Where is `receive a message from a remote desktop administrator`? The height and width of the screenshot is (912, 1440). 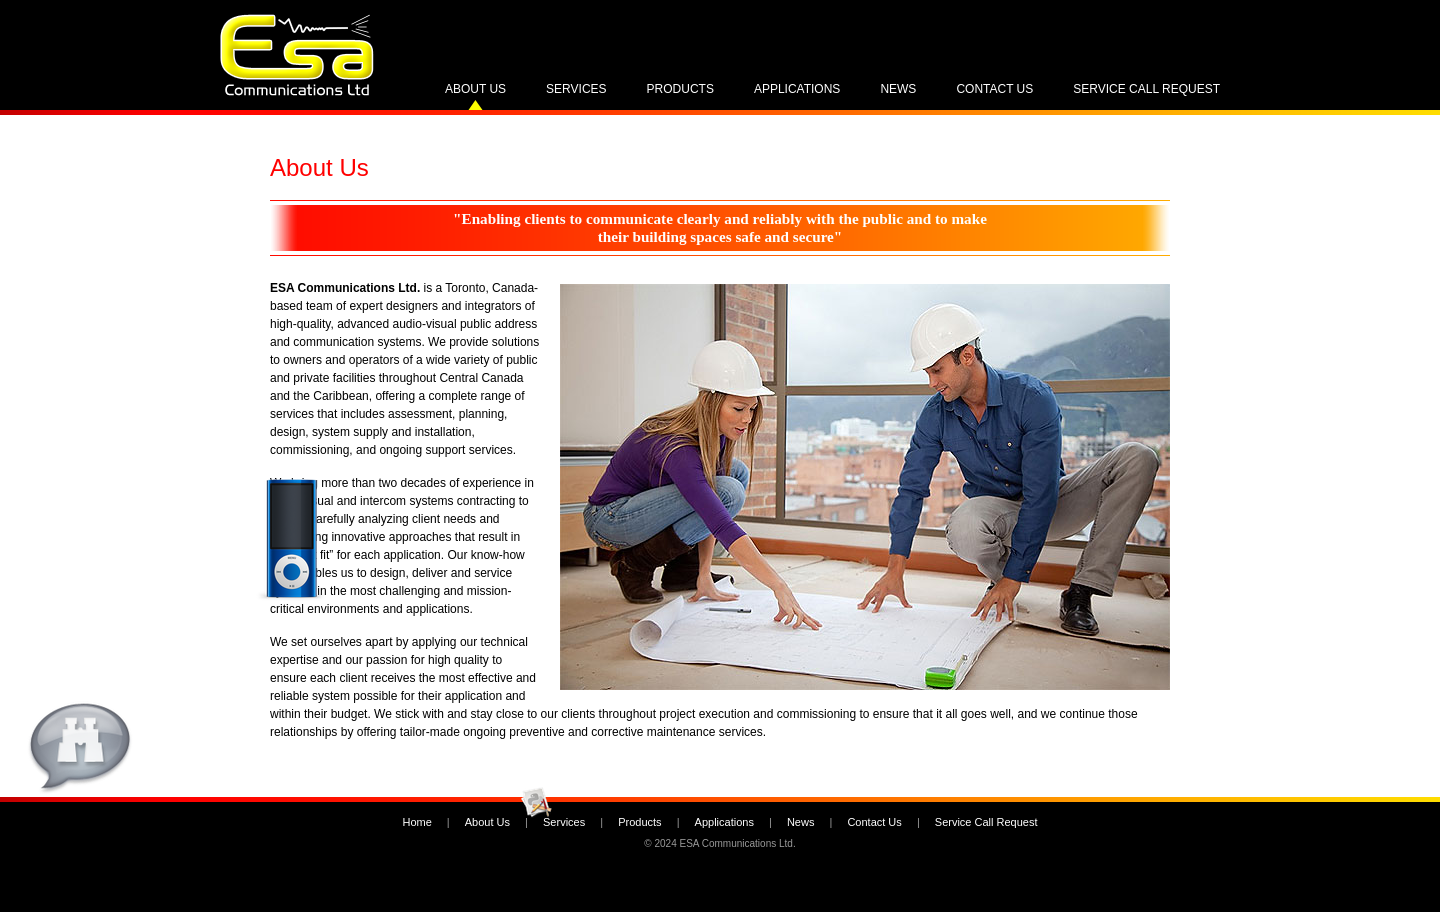 receive a message from a remote desktop administrator is located at coordinates (80, 756).